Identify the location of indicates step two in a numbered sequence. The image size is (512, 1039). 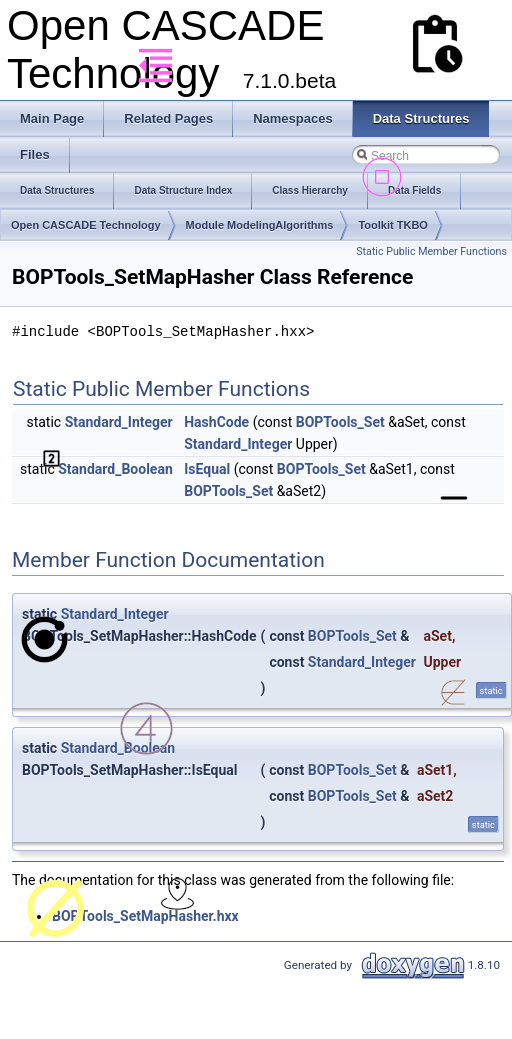
(51, 458).